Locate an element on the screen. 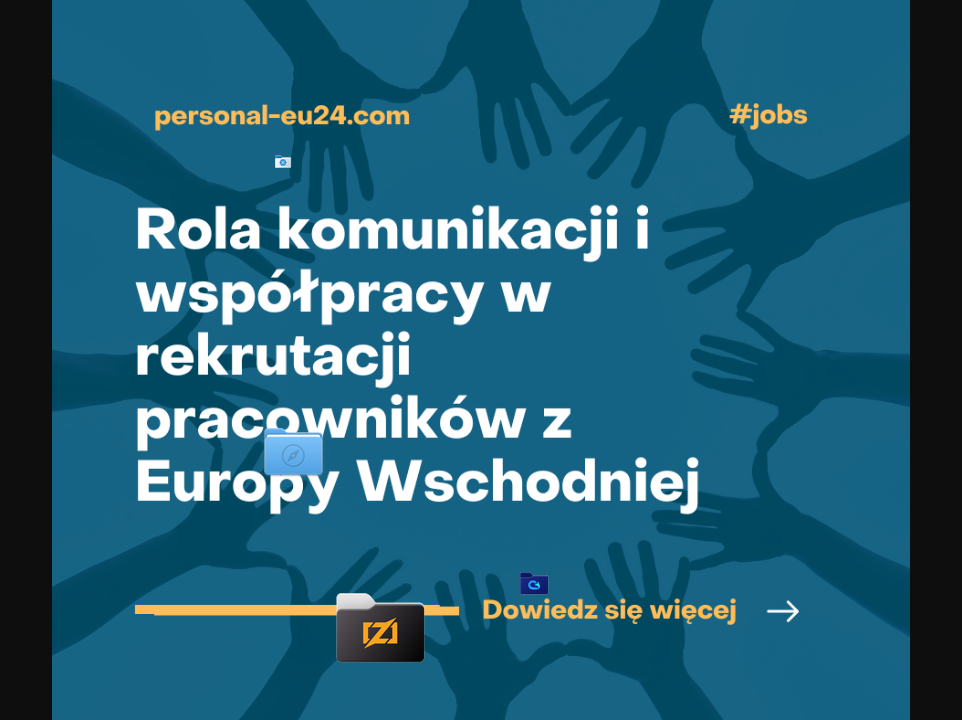 The image size is (962, 720). open wondershare inclowdz cloud storage folder is located at coordinates (534, 584).